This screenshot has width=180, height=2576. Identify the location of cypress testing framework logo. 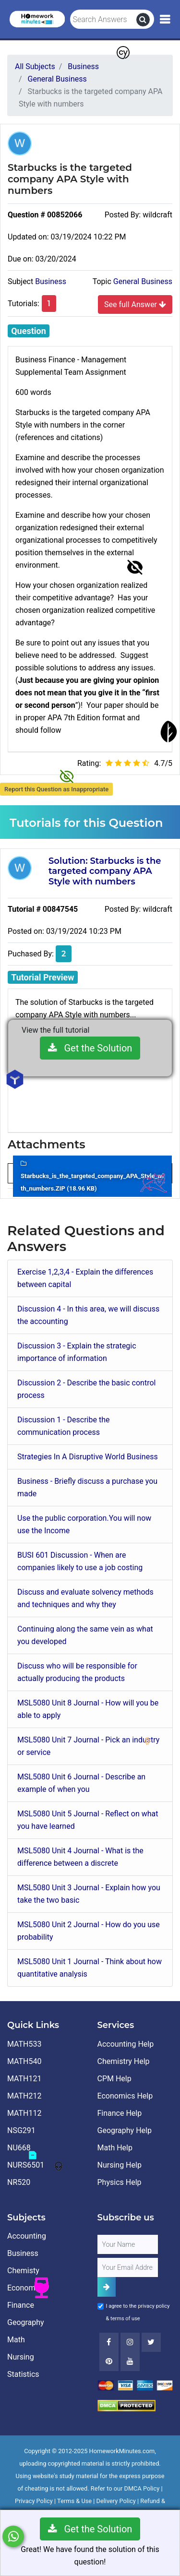
(123, 52).